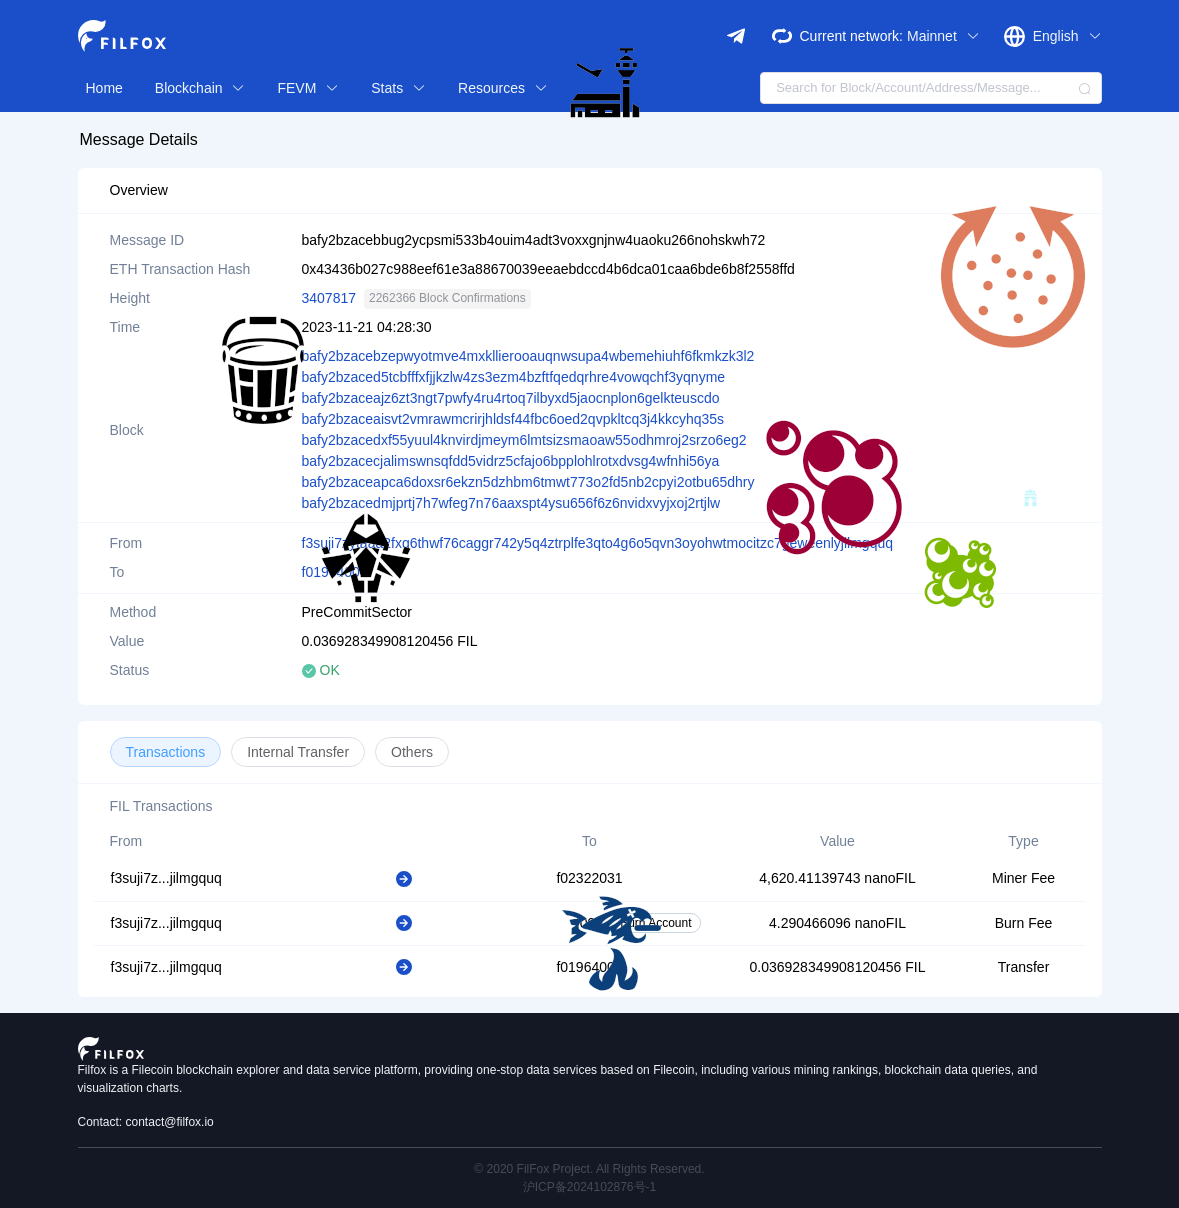 The image size is (1179, 1208). Describe the element at coordinates (611, 943) in the screenshot. I see `cooked fish item in game inventory` at that location.